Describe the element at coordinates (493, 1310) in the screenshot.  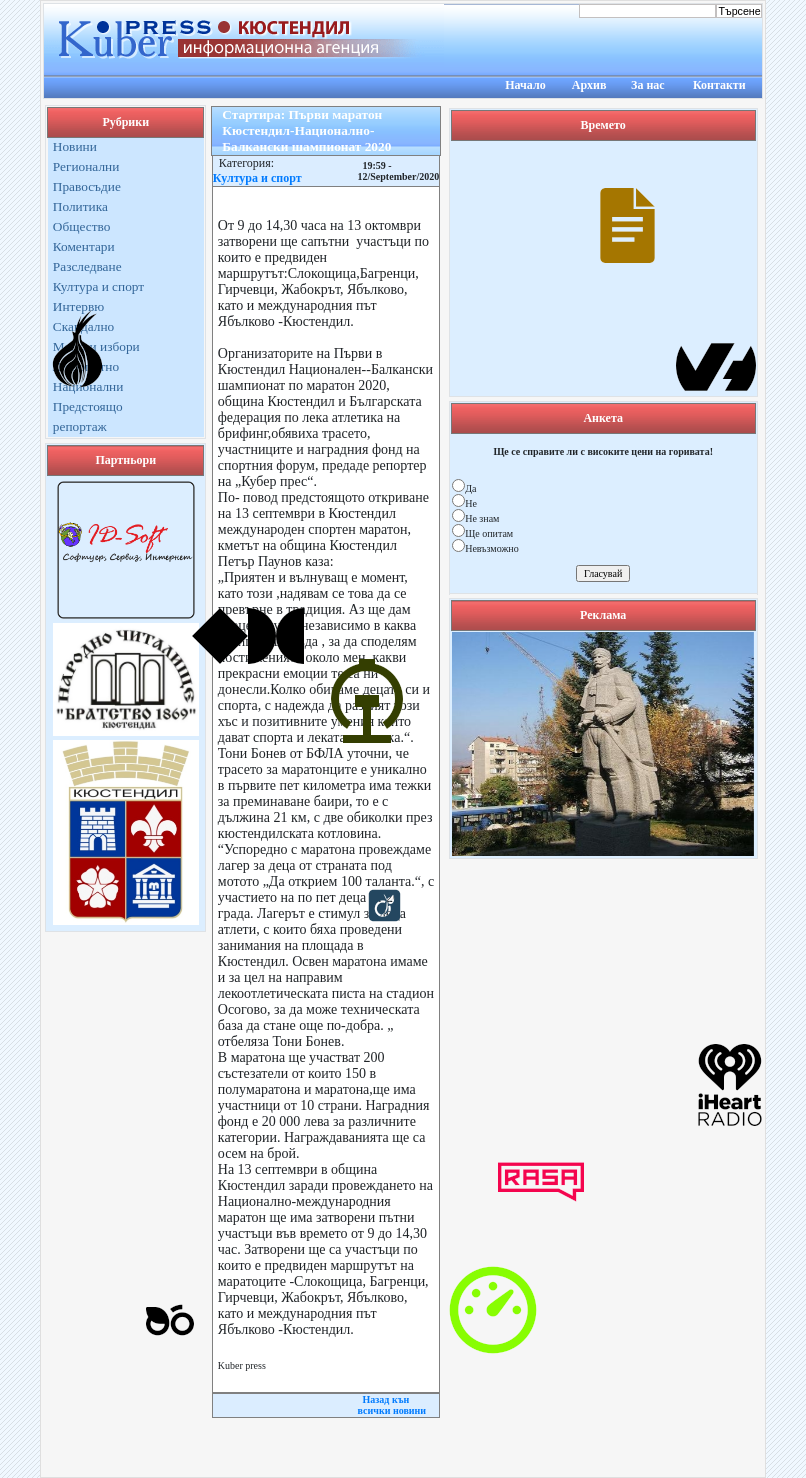
I see `access the dashboard` at that location.